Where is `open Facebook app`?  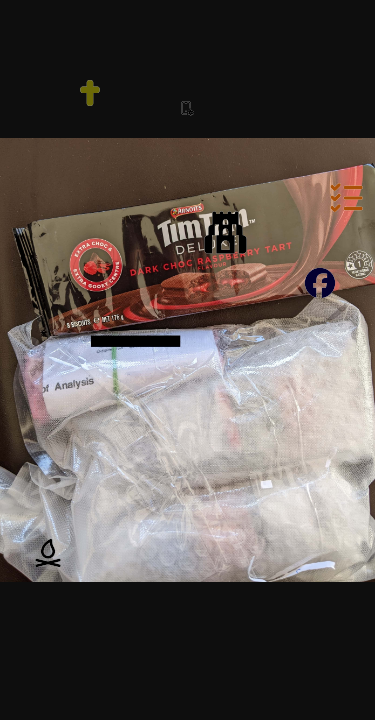 open Facebook app is located at coordinates (320, 283).